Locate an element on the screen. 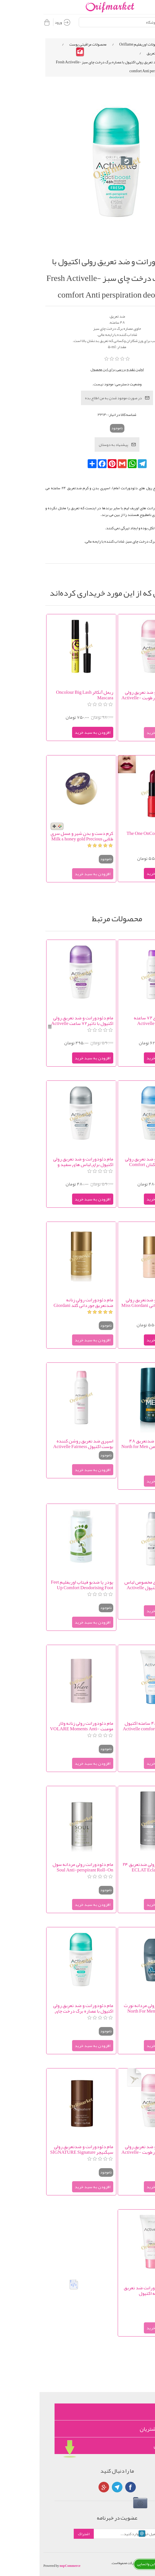  an EPS vector image file is located at coordinates (80, 52).